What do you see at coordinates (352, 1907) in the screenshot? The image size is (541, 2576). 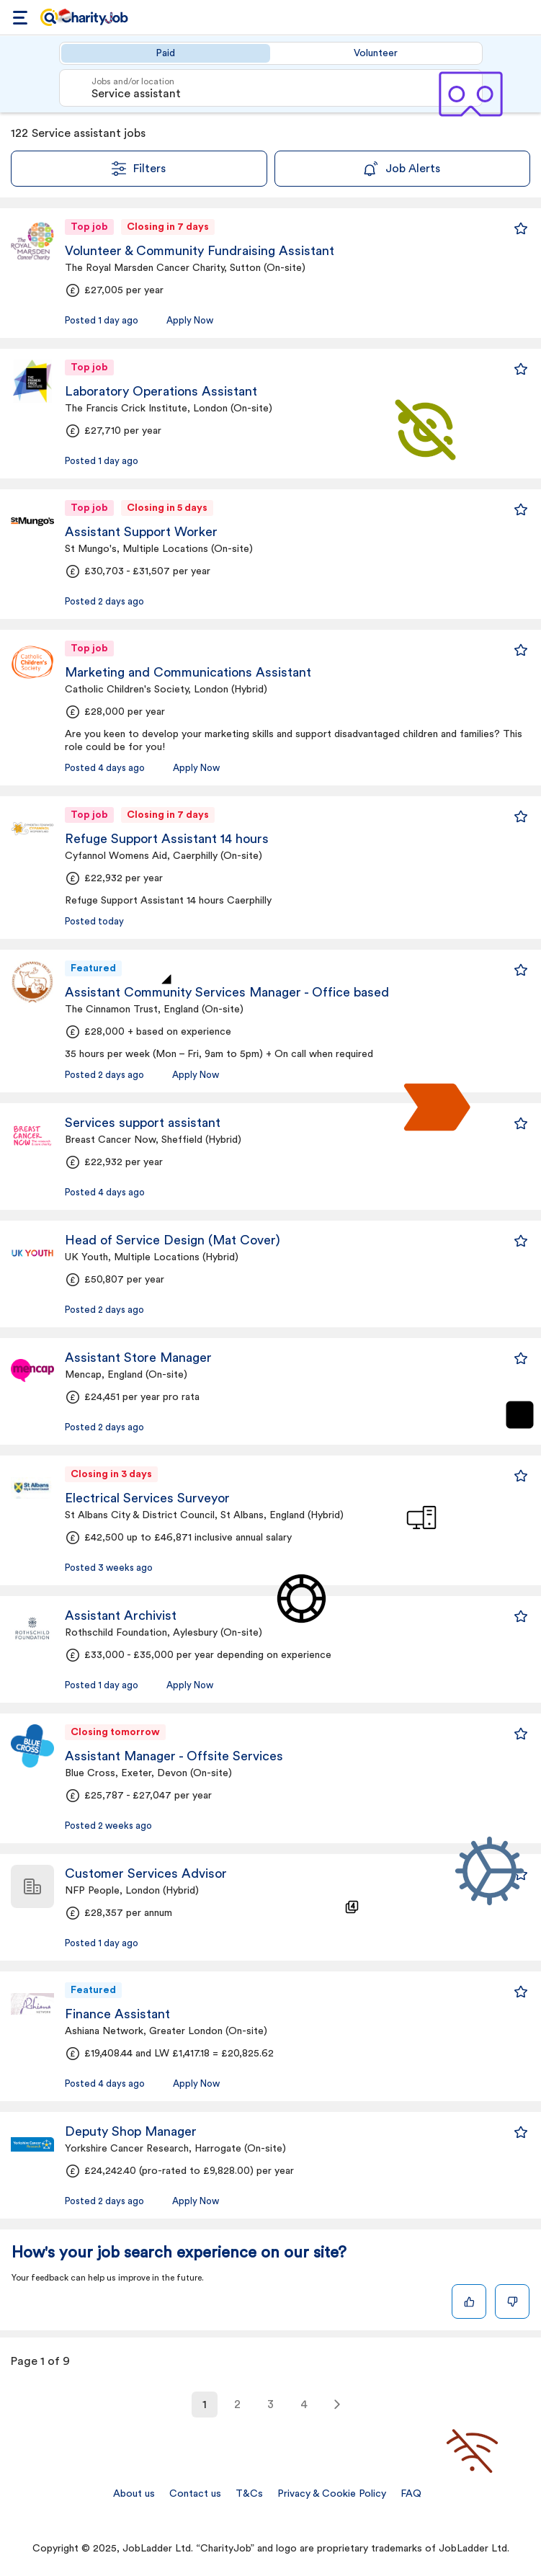 I see `view item 4 in a collection or series` at bounding box center [352, 1907].